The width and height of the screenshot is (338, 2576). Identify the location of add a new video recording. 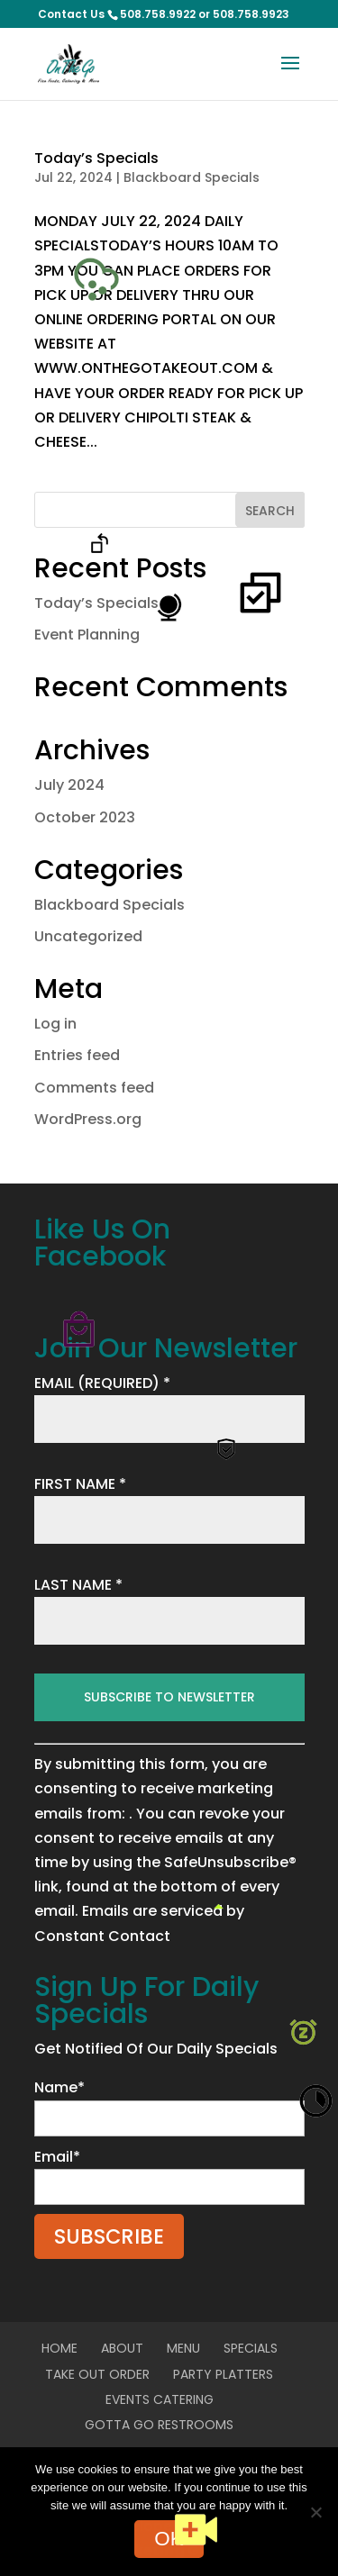
(196, 2529).